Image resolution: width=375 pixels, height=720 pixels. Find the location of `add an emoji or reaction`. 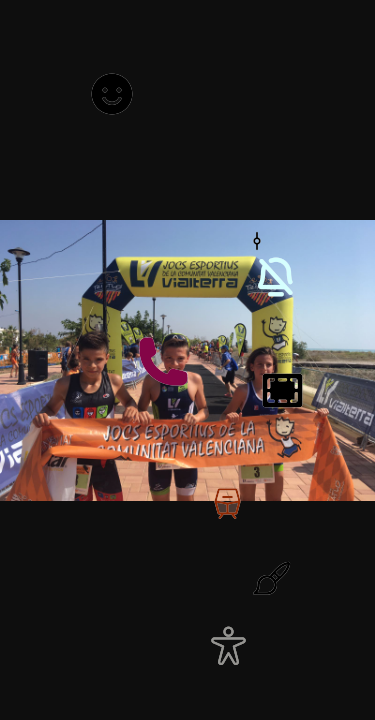

add an emoji or reaction is located at coordinates (112, 94).